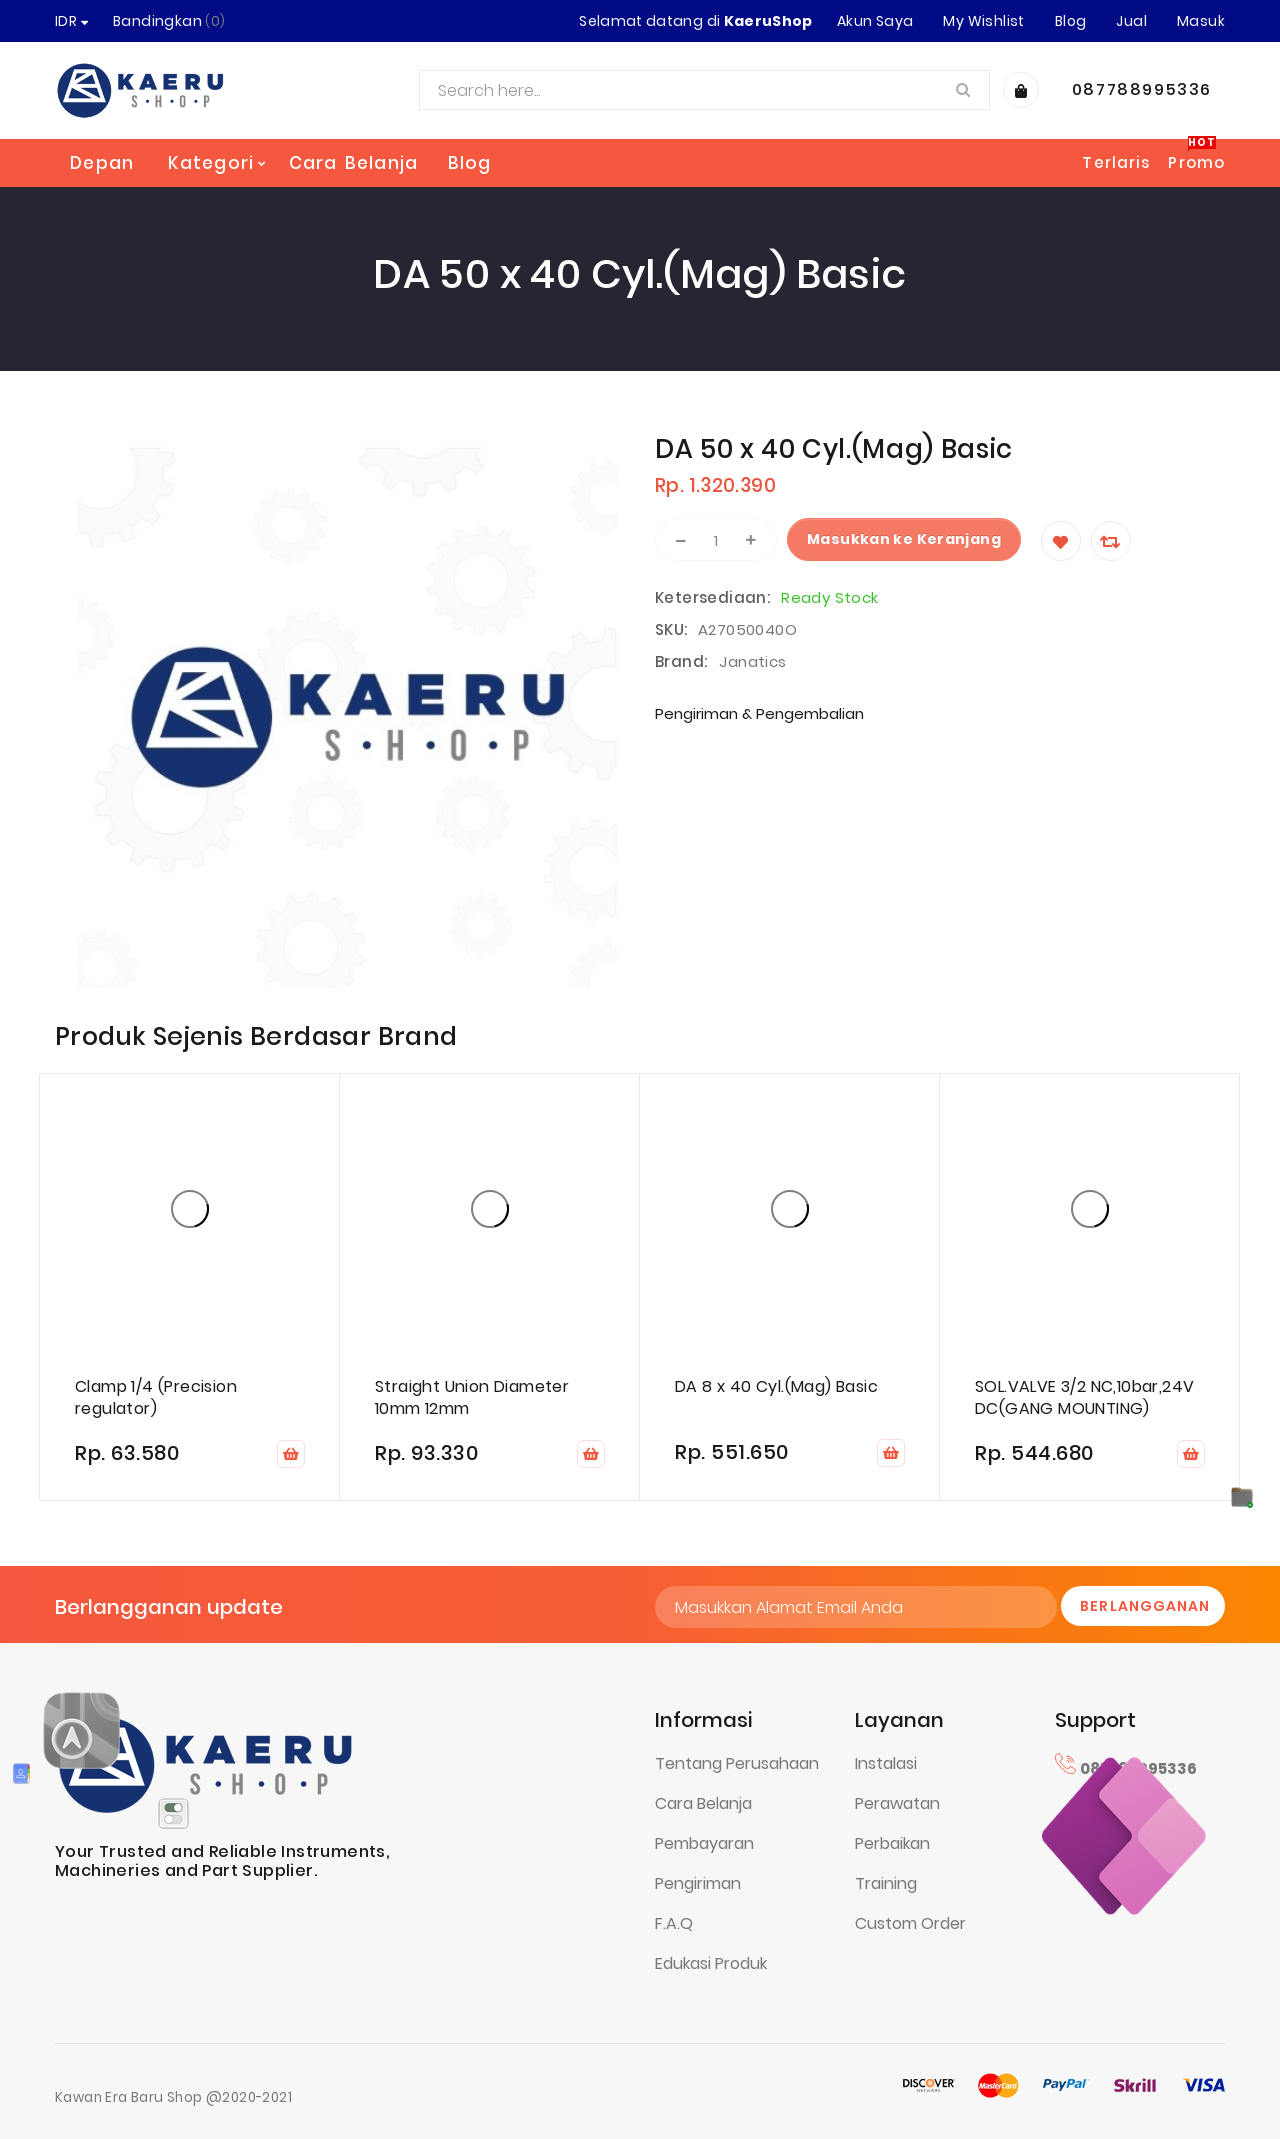 Image resolution: width=1280 pixels, height=2139 pixels. I want to click on open the contacts app, so click(21, 1773).